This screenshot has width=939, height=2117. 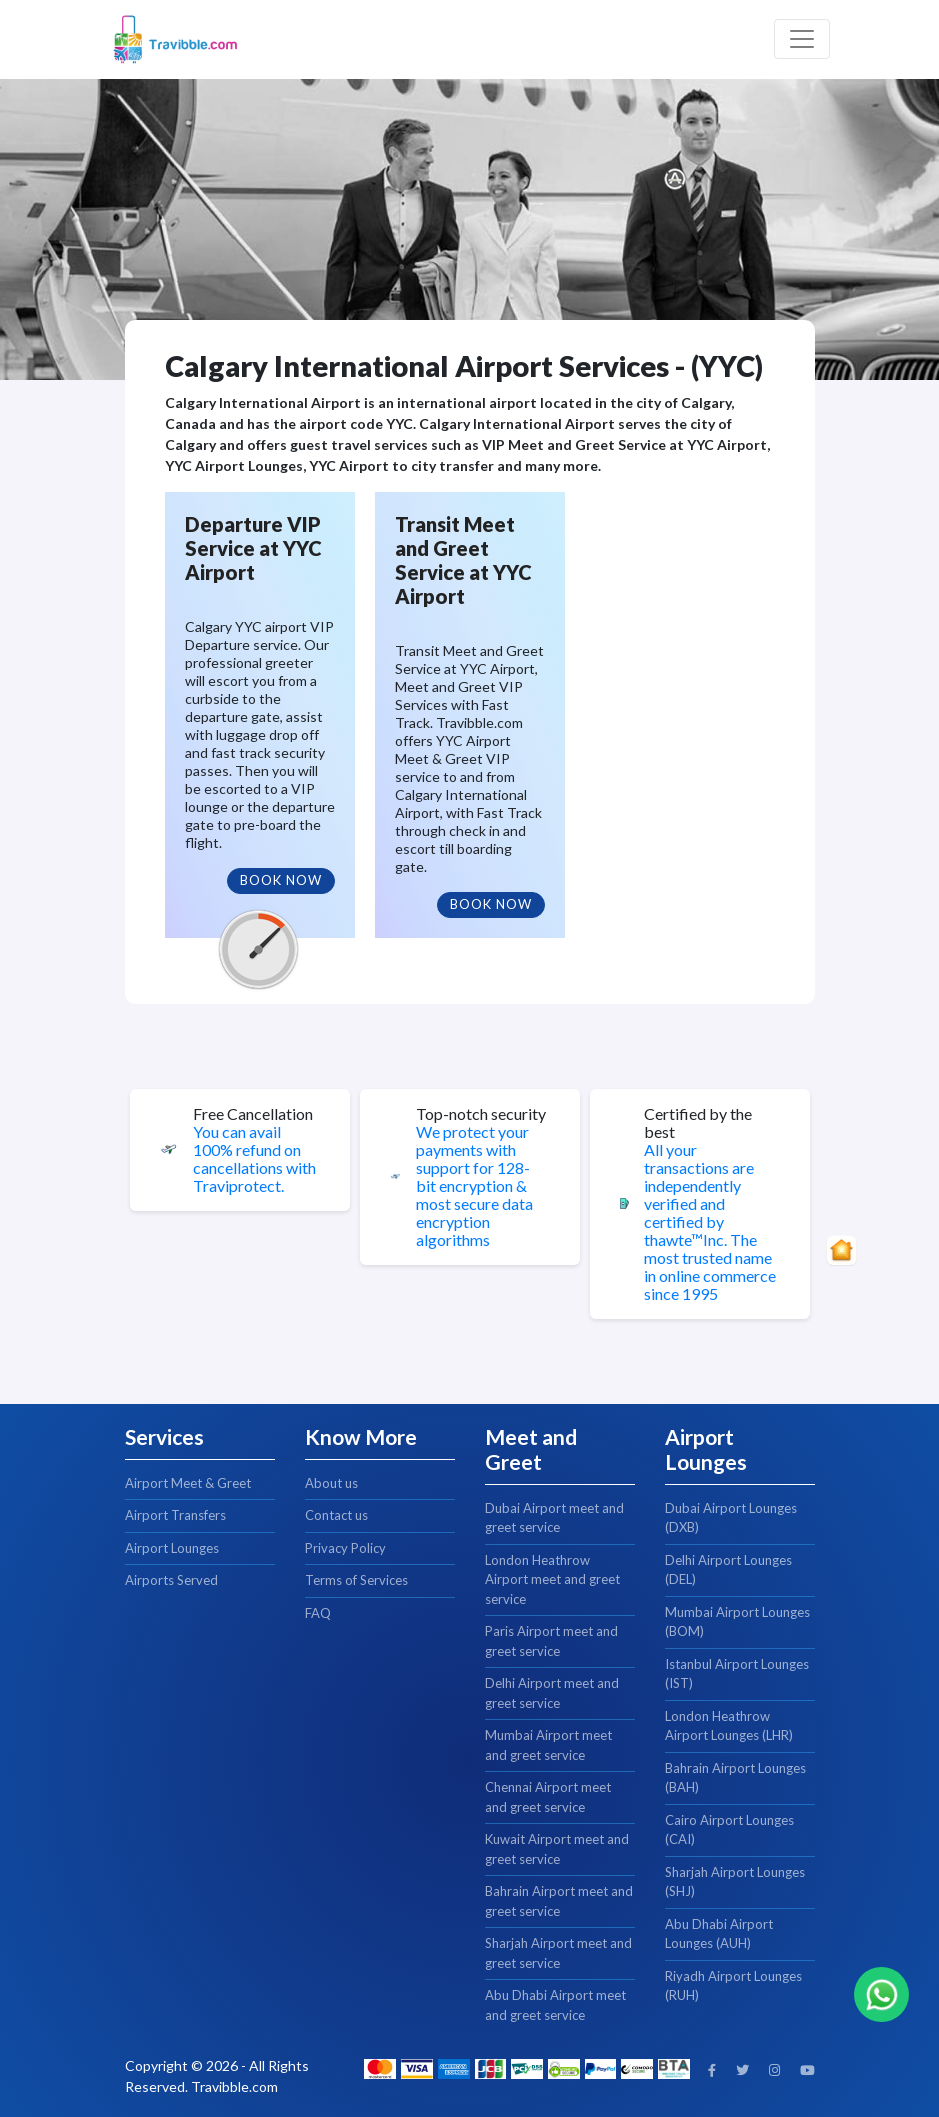 I want to click on open the software update manager, so click(x=675, y=179).